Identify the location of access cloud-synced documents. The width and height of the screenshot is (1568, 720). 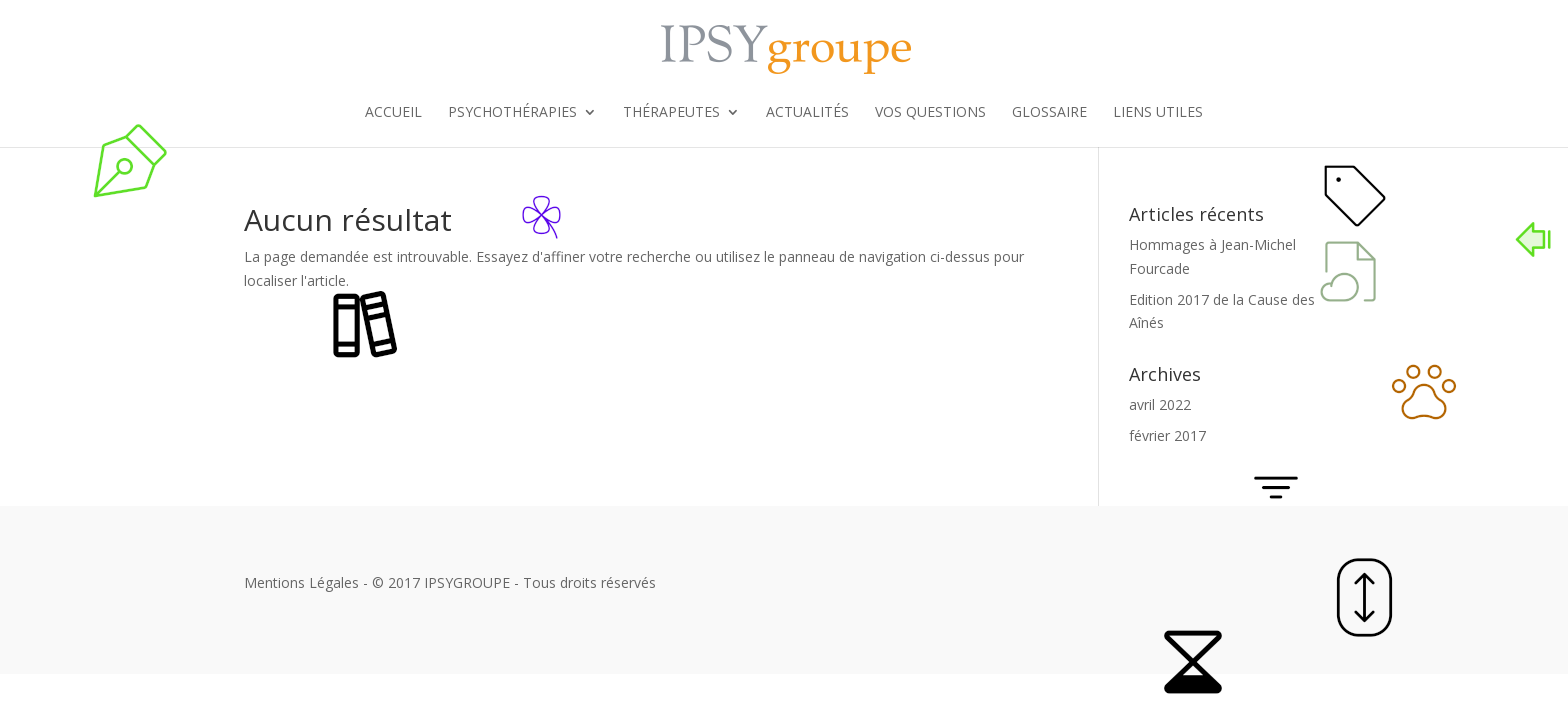
(1350, 271).